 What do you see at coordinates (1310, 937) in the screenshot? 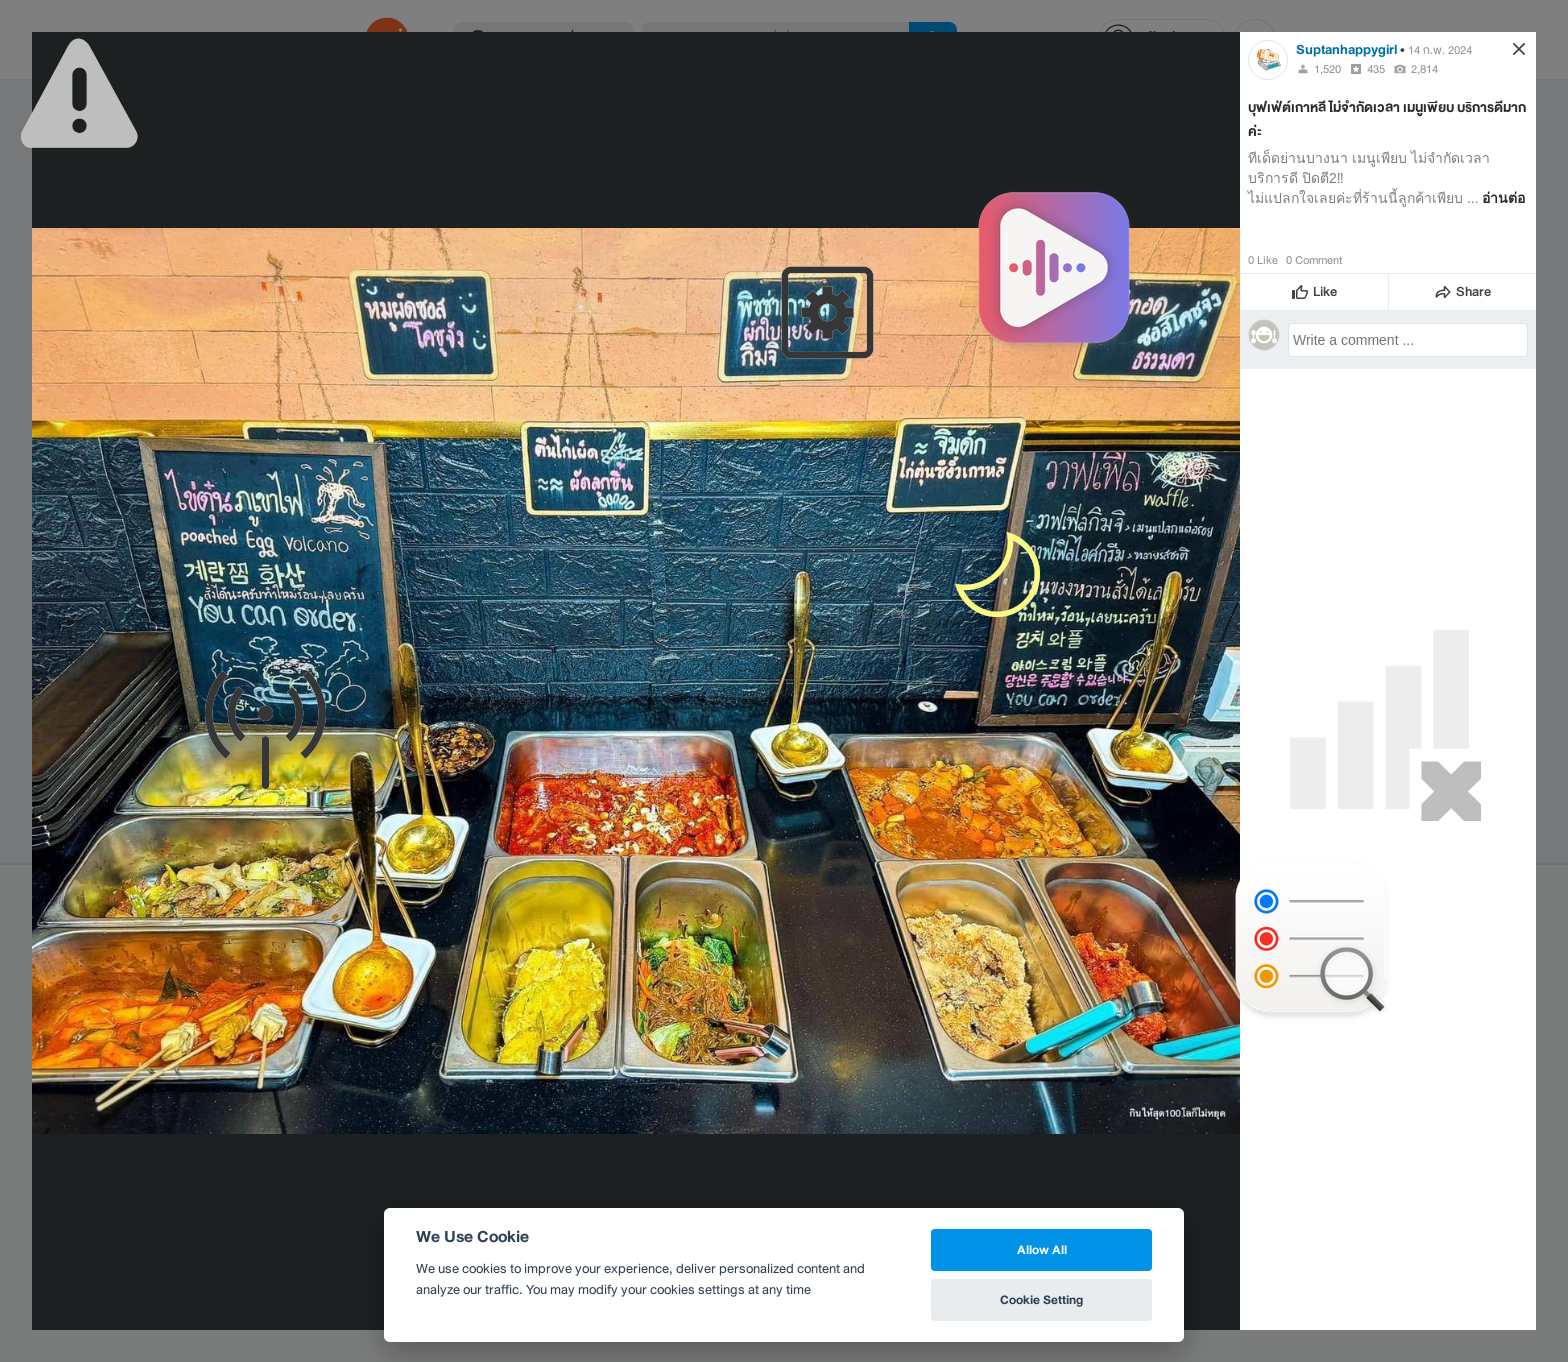
I see `open the log viewer application` at bounding box center [1310, 937].